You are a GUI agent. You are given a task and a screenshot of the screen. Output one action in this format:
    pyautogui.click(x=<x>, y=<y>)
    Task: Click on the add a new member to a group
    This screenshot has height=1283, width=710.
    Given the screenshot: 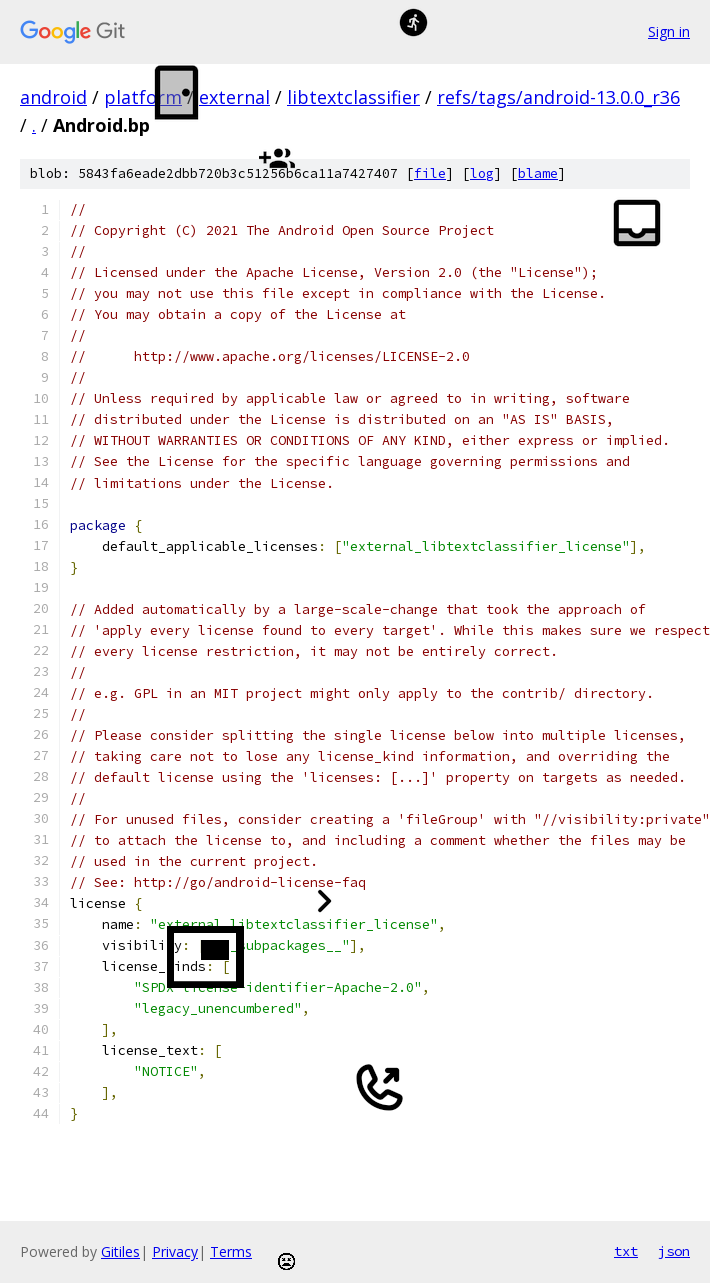 What is the action you would take?
    pyautogui.click(x=277, y=159)
    